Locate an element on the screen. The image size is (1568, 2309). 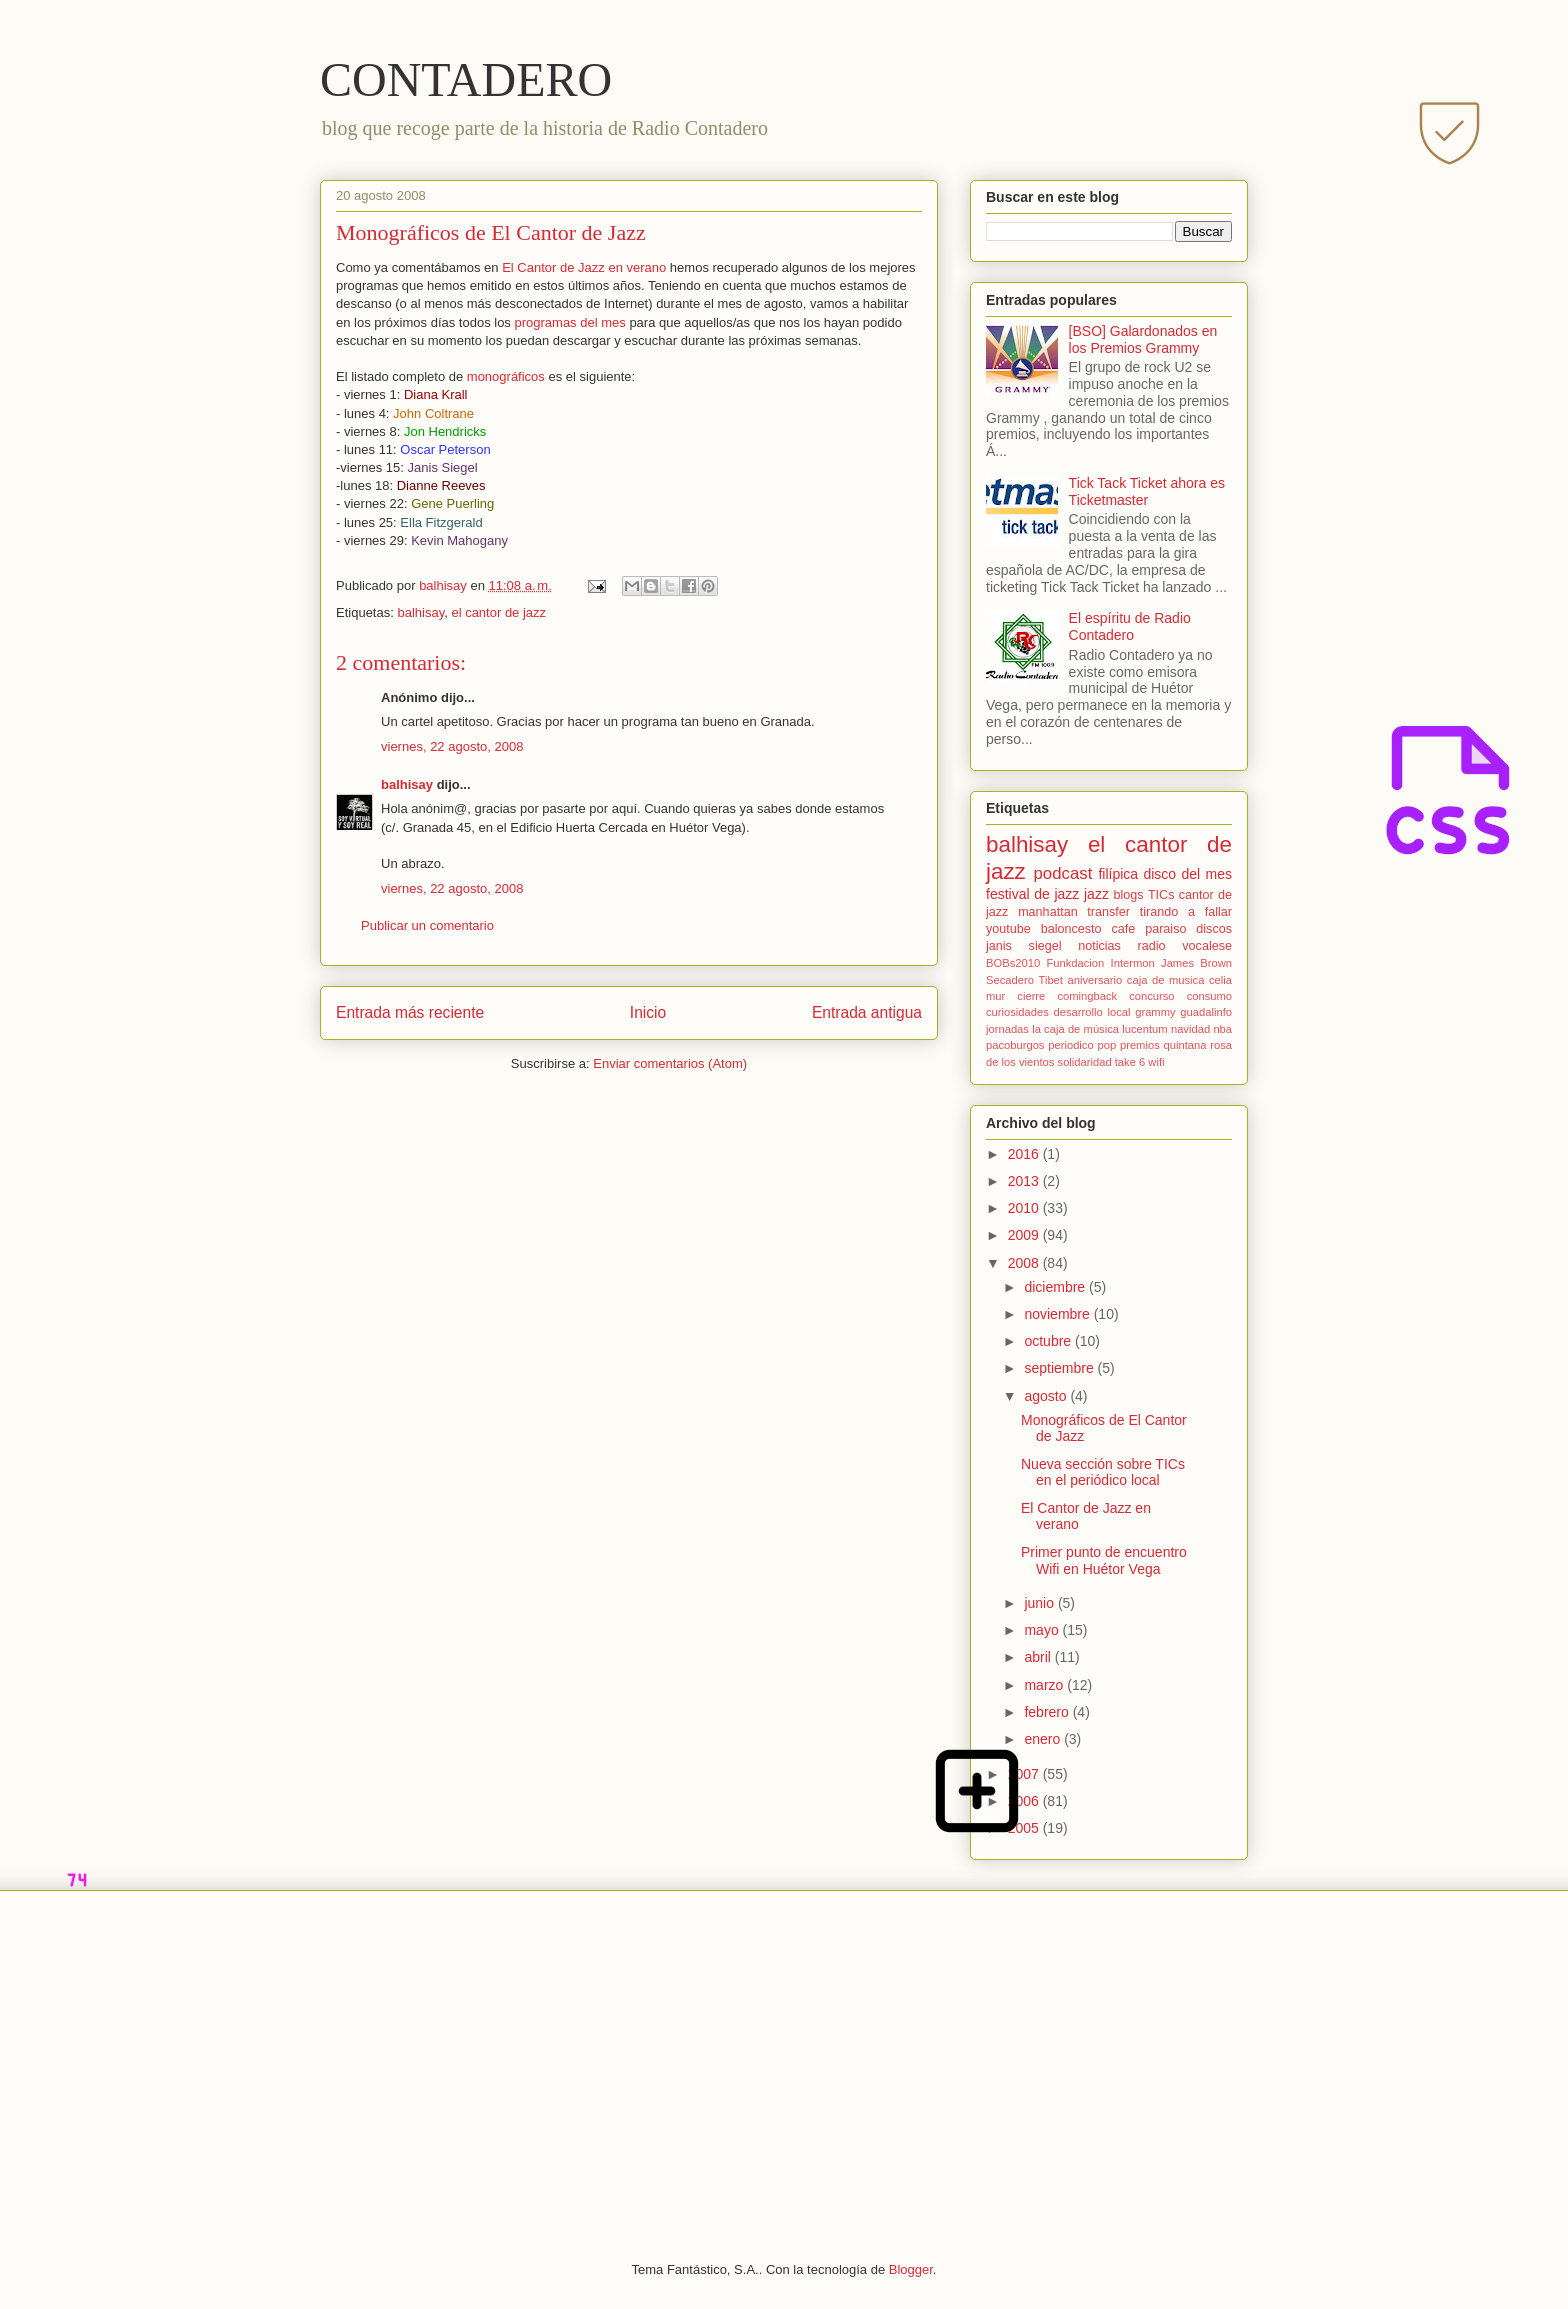
displays the number 74 as a label or count indicator is located at coordinates (77, 1880).